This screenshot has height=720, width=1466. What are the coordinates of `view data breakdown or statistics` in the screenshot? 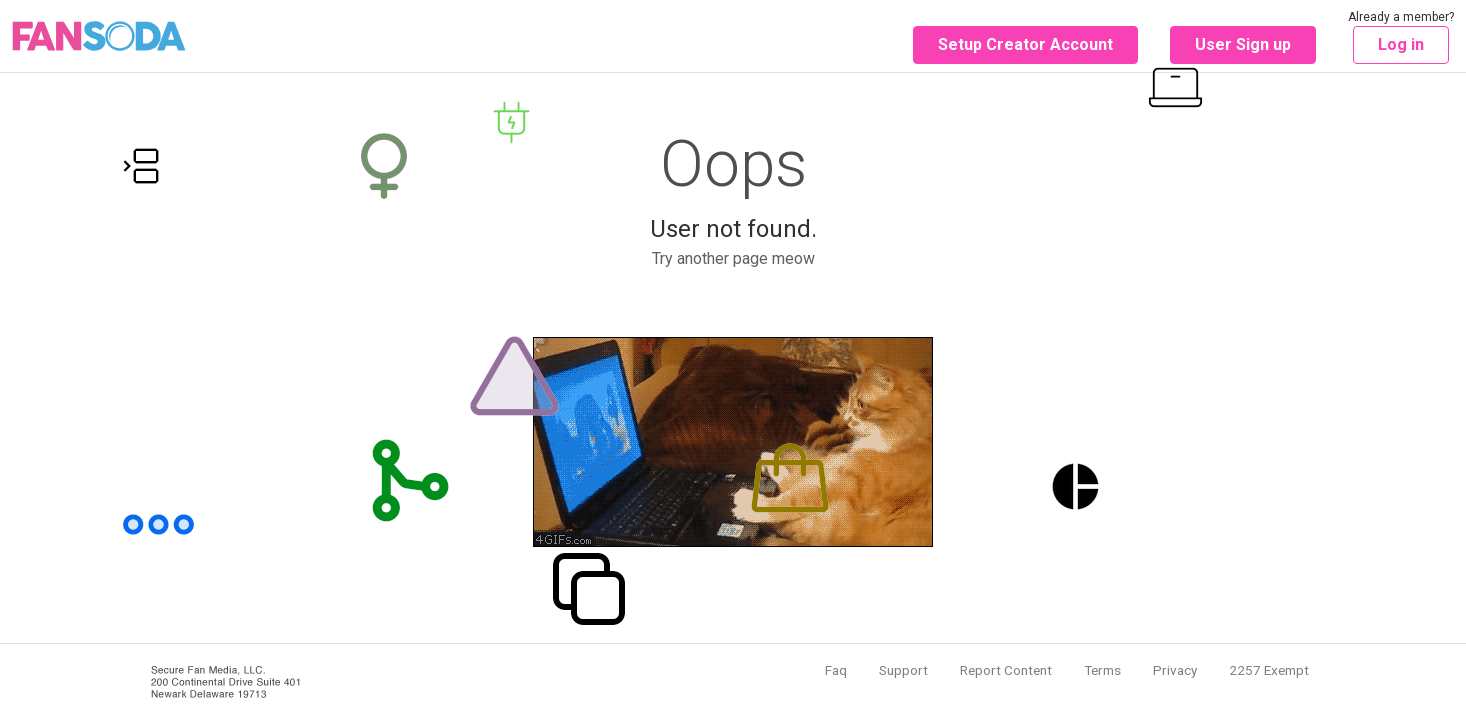 It's located at (1075, 486).